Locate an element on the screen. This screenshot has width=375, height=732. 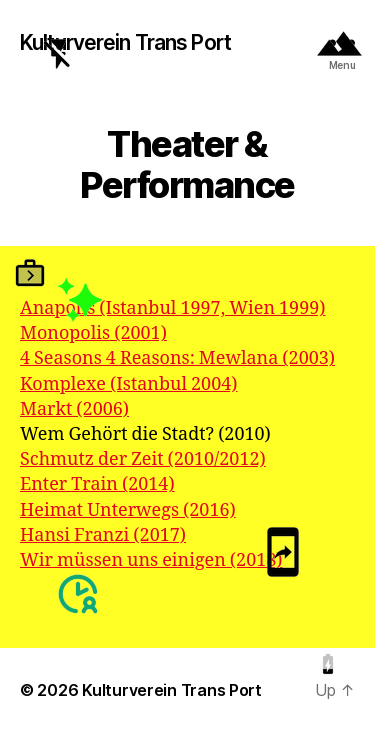
indicates AI-generated or enhanced content is located at coordinates (80, 300).